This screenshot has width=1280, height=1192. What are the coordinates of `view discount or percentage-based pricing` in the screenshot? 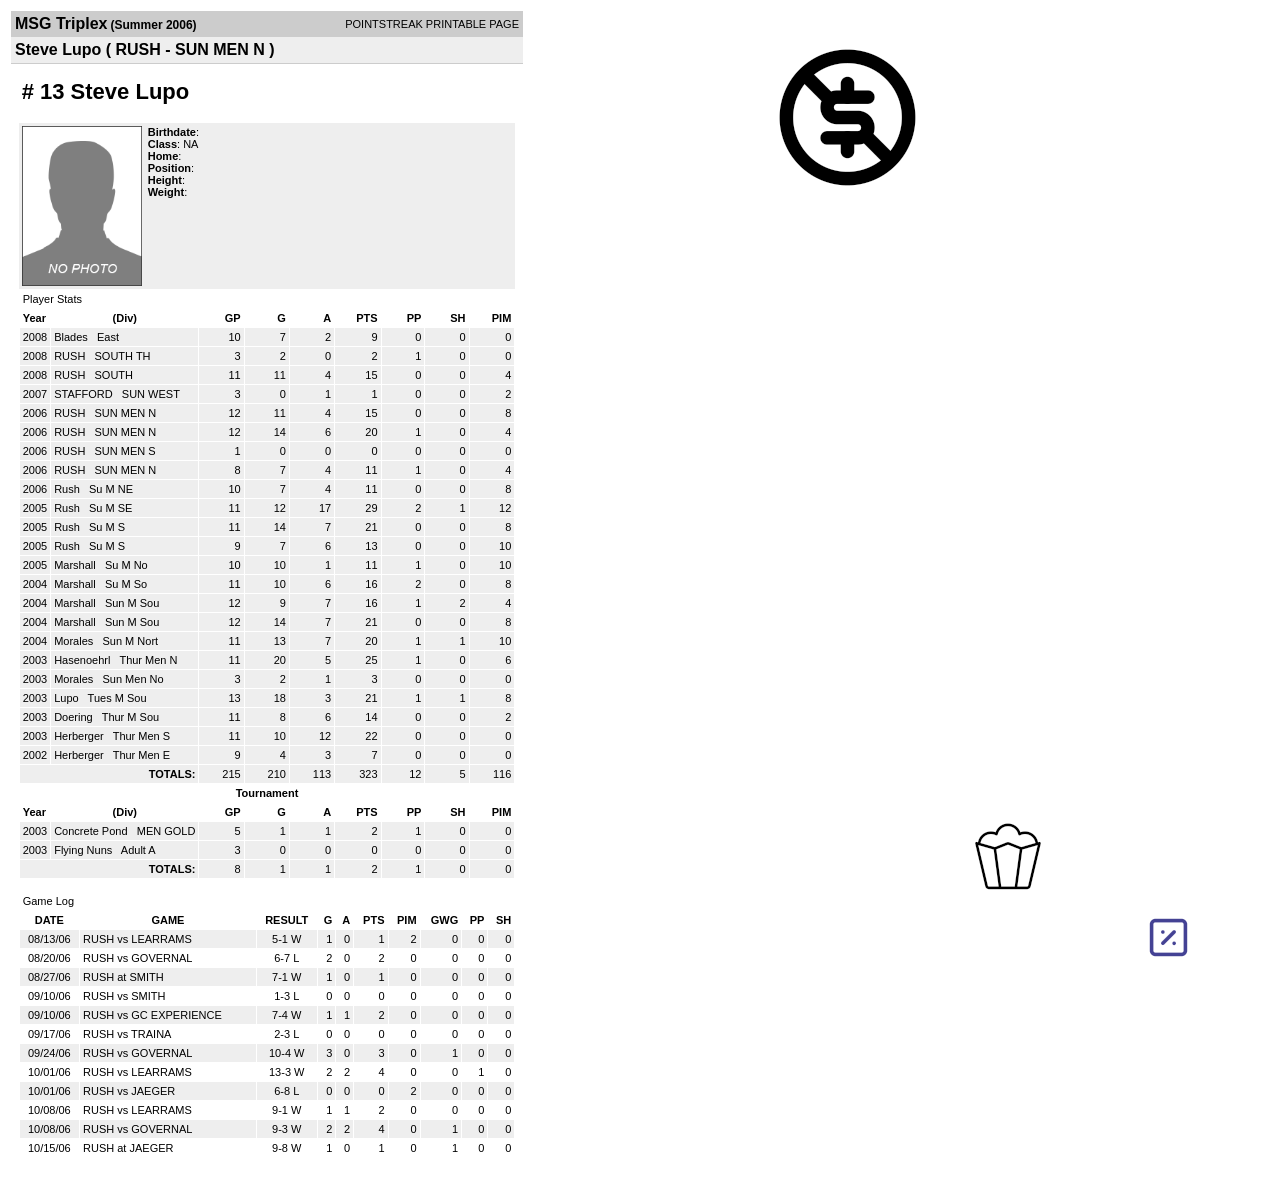 It's located at (1168, 937).